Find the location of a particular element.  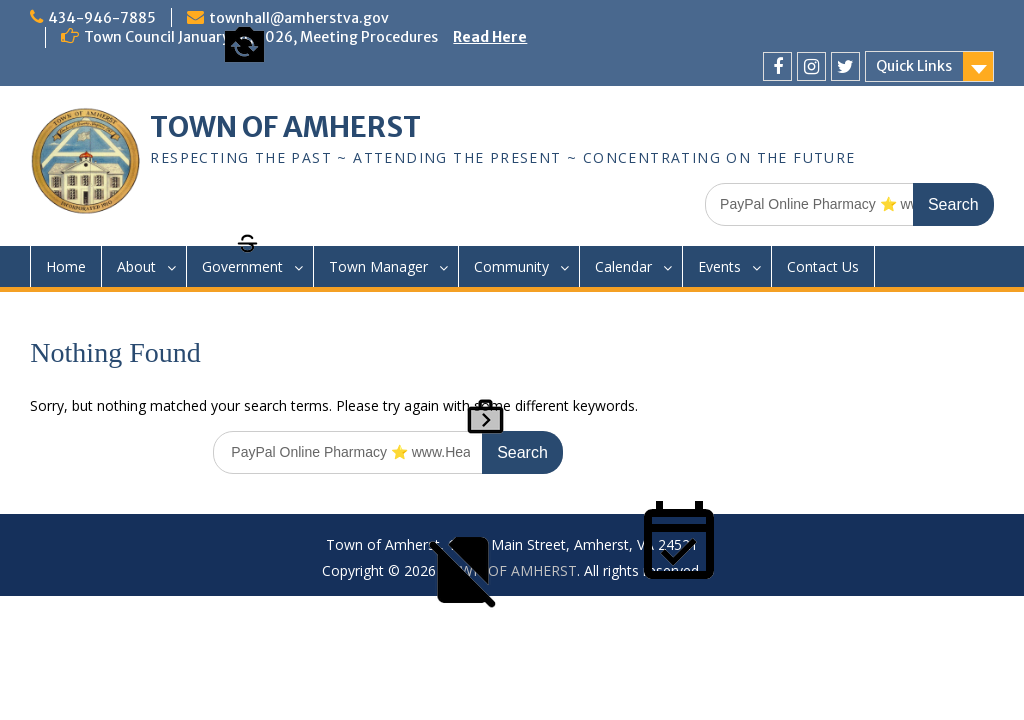

event confirmed or available is located at coordinates (679, 544).